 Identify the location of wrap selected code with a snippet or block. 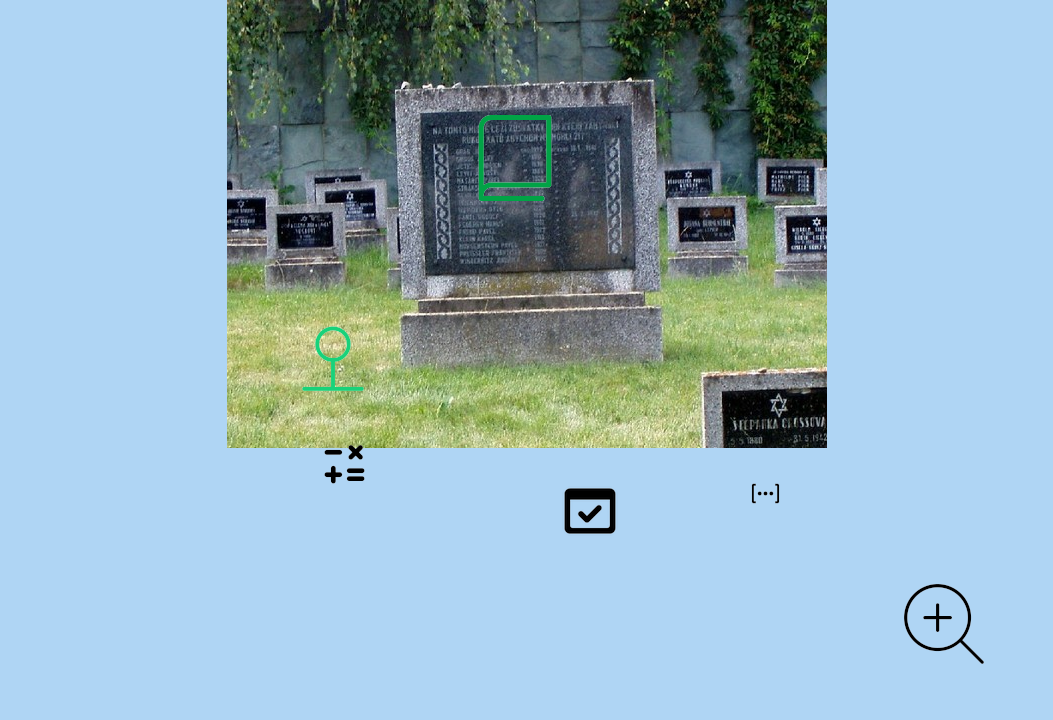
(765, 493).